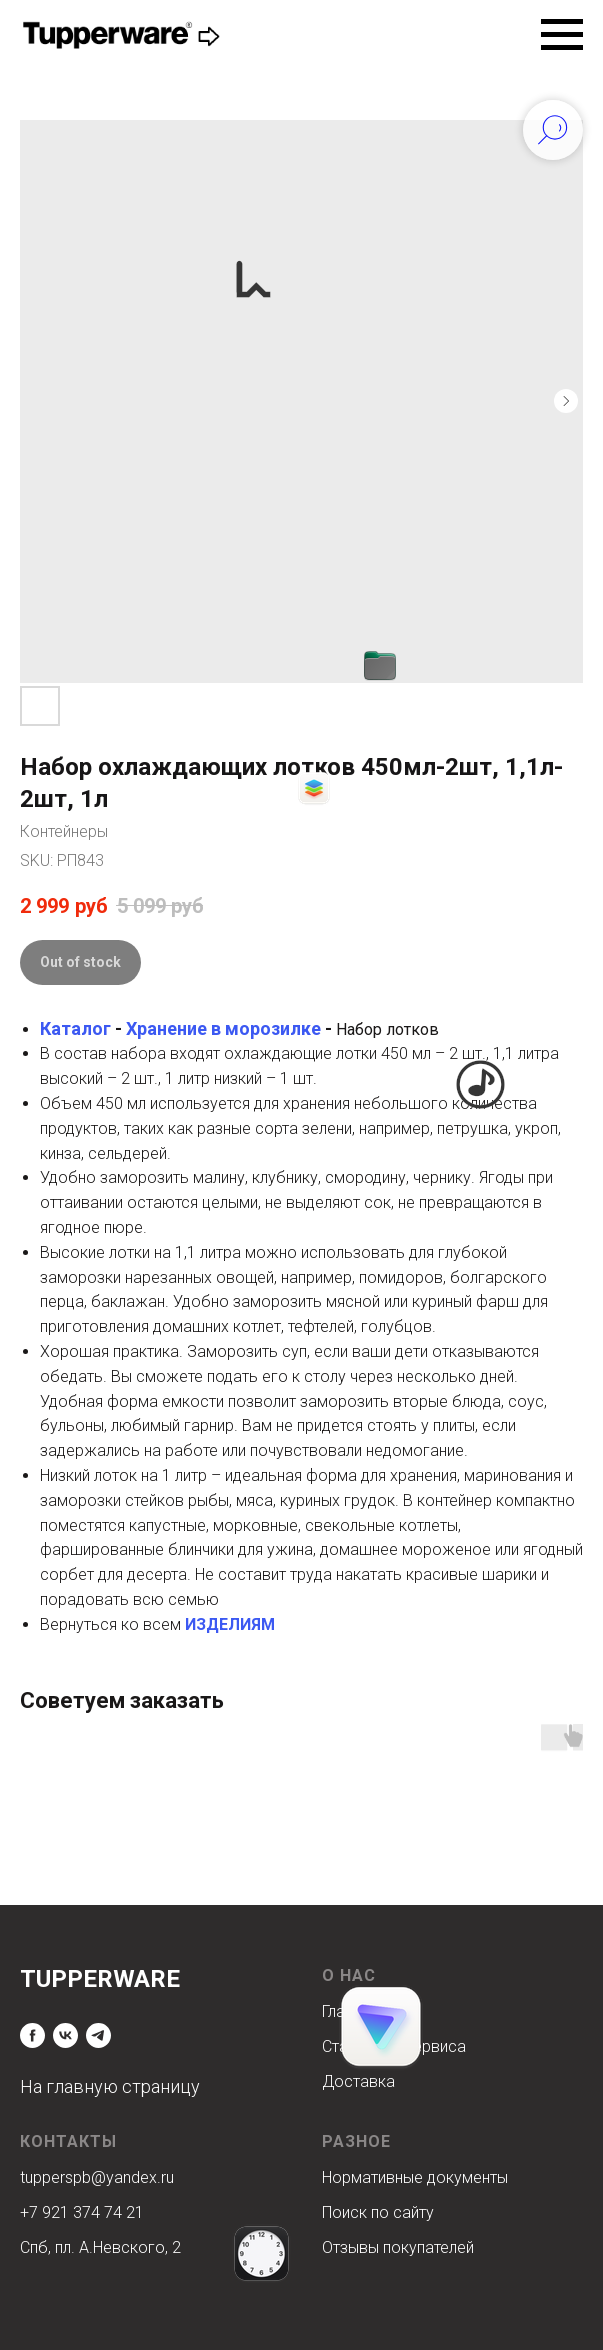 The height and width of the screenshot is (2350, 603). What do you see at coordinates (253, 280) in the screenshot?
I see `launch the nibbles snake game` at bounding box center [253, 280].